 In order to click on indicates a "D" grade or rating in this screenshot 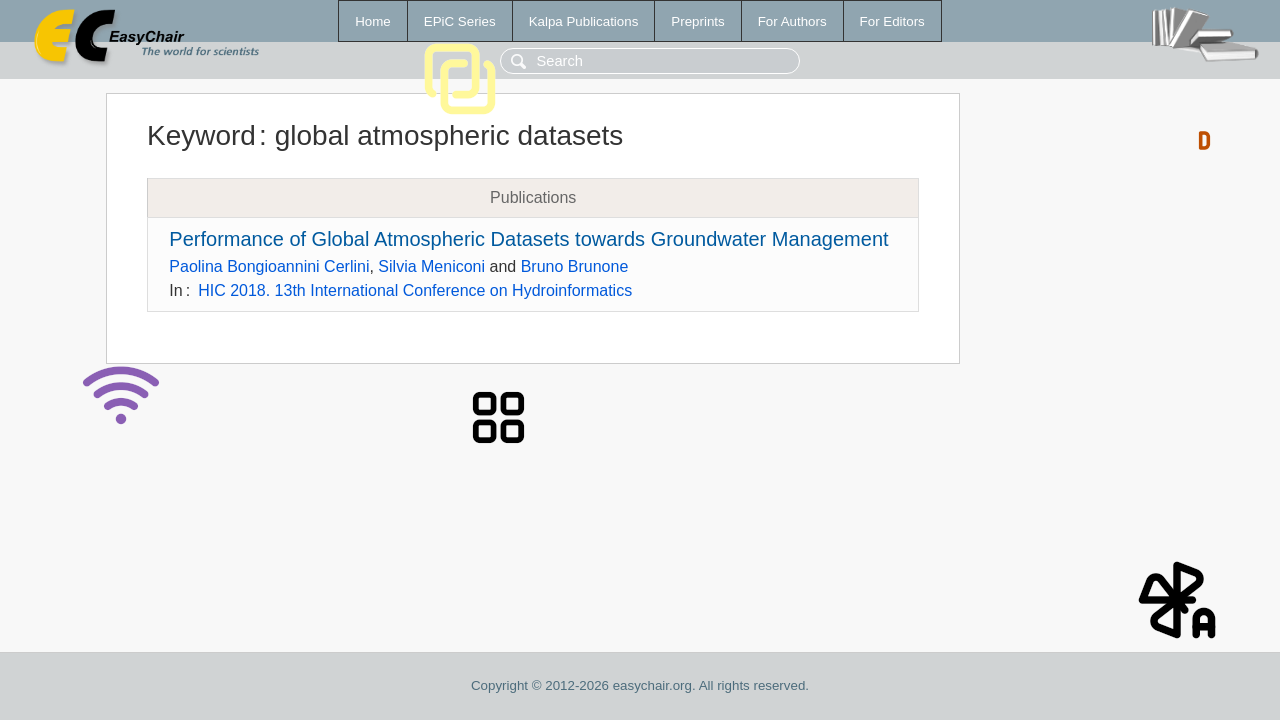, I will do `click(1204, 140)`.